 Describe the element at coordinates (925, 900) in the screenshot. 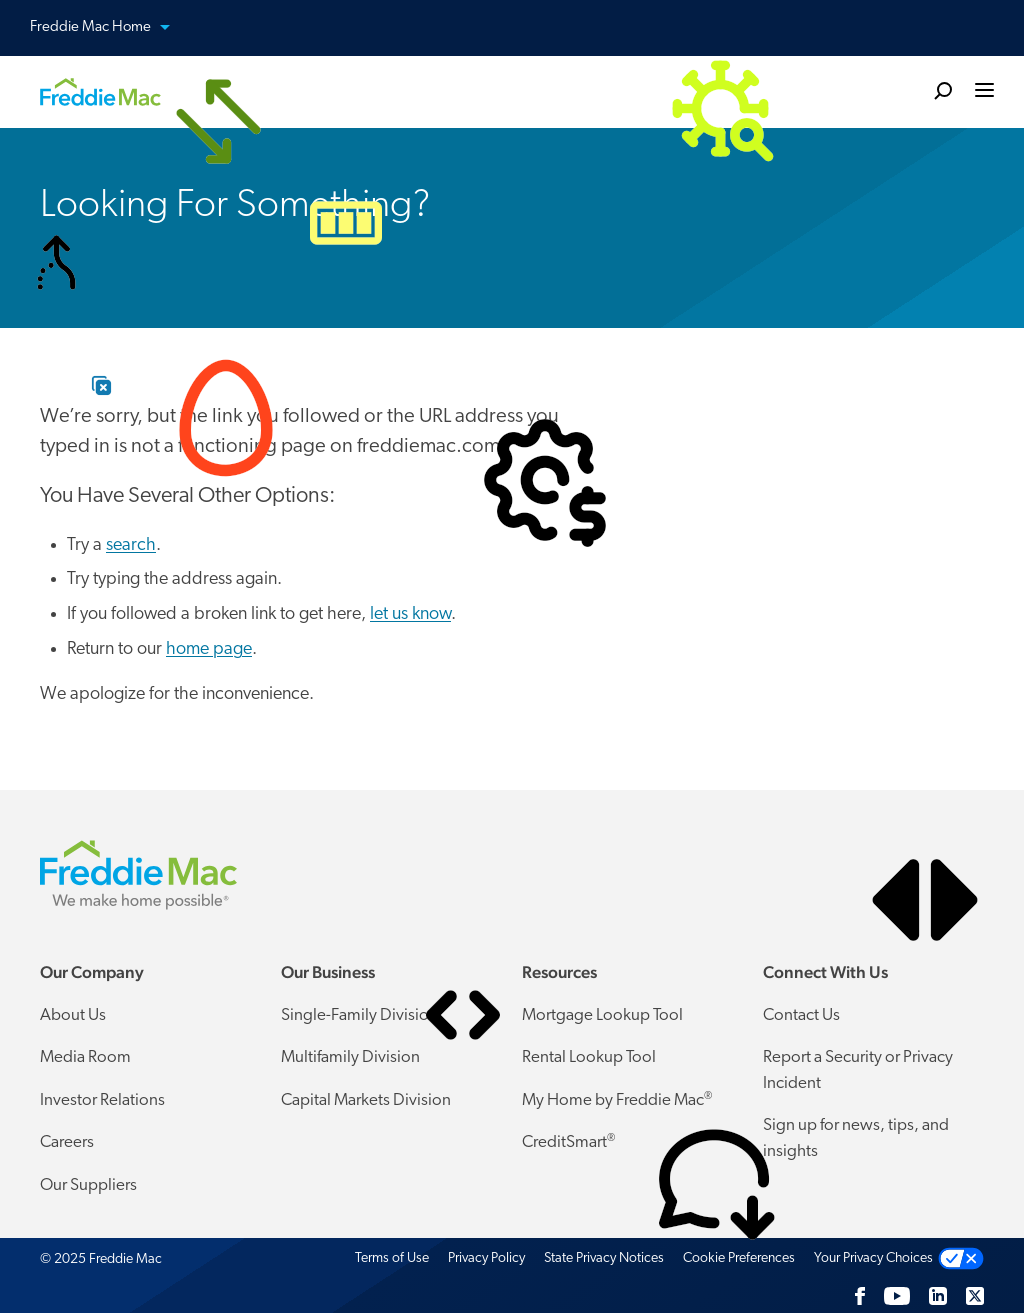

I see `adjust horizontal spacing or position` at that location.